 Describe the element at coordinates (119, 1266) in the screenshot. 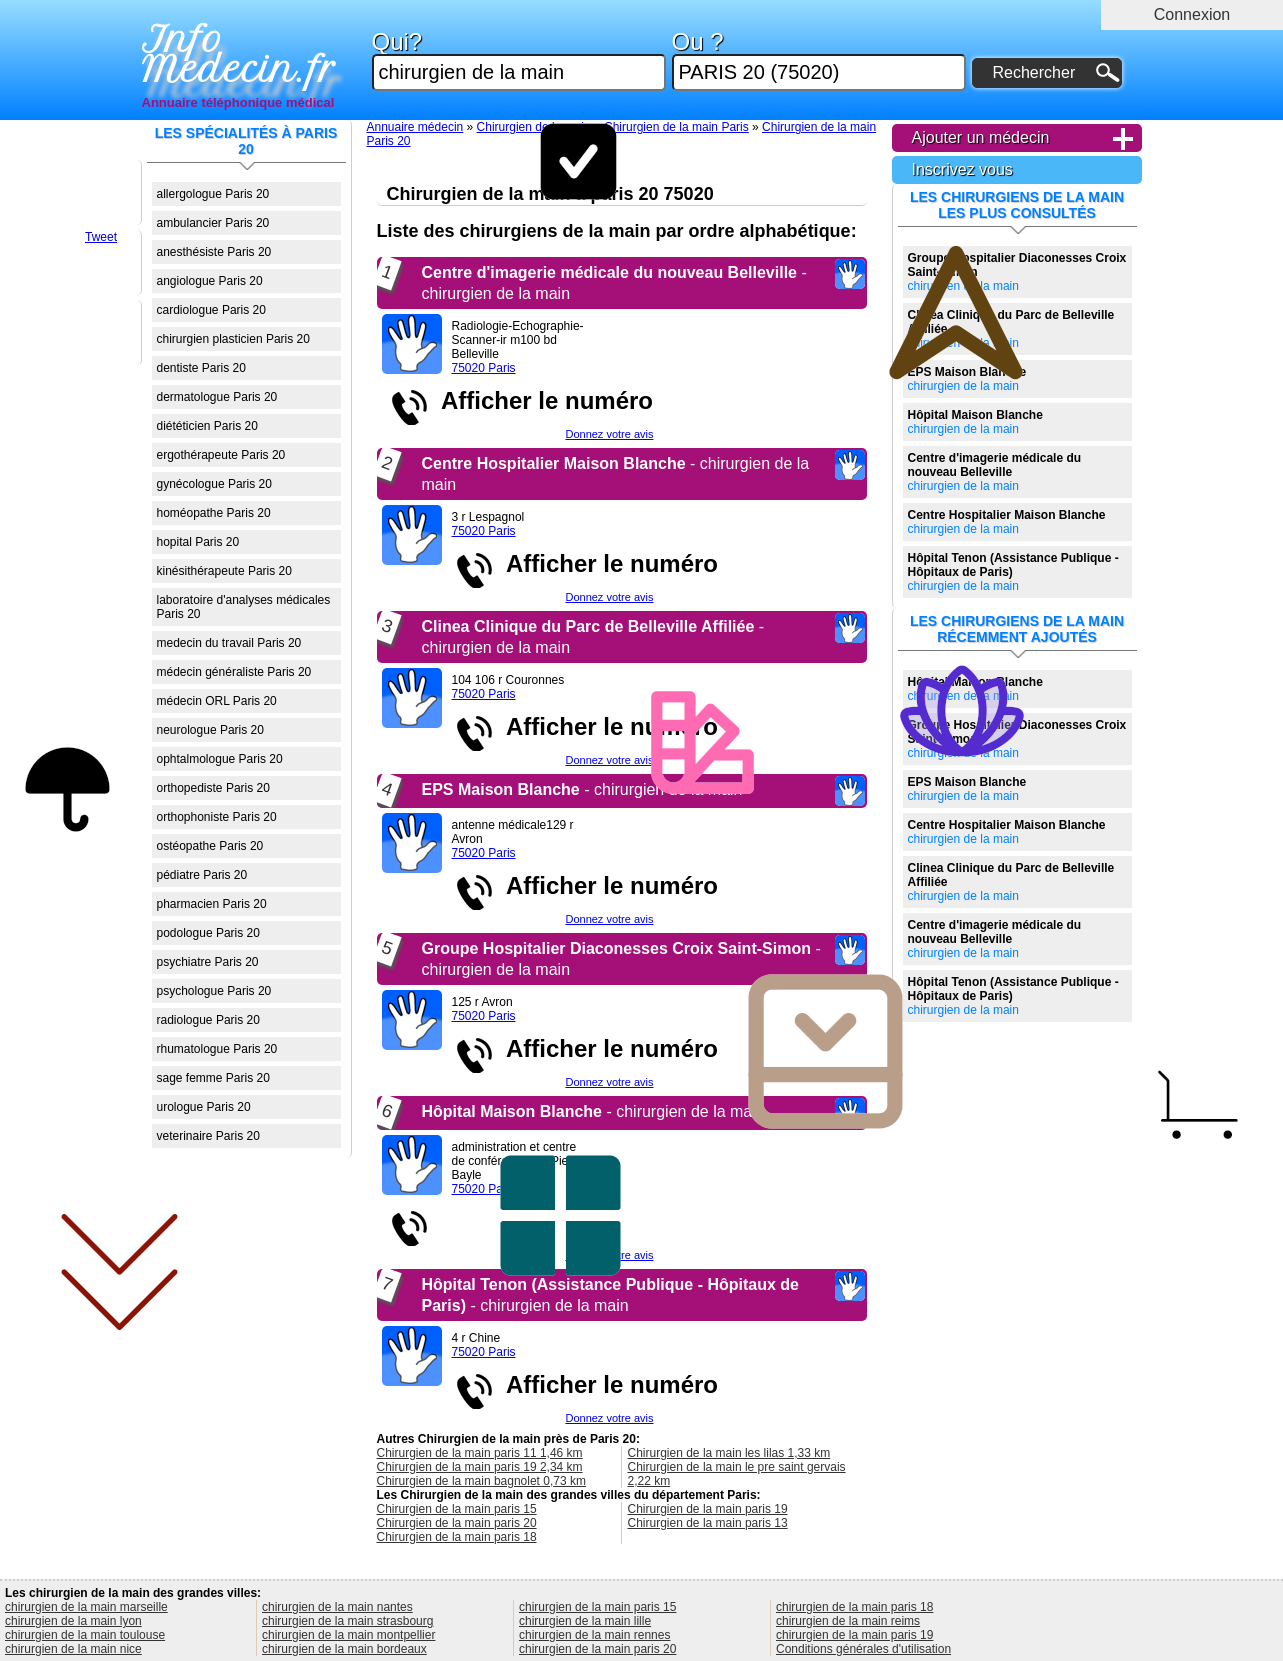

I see `expand all sections below` at that location.